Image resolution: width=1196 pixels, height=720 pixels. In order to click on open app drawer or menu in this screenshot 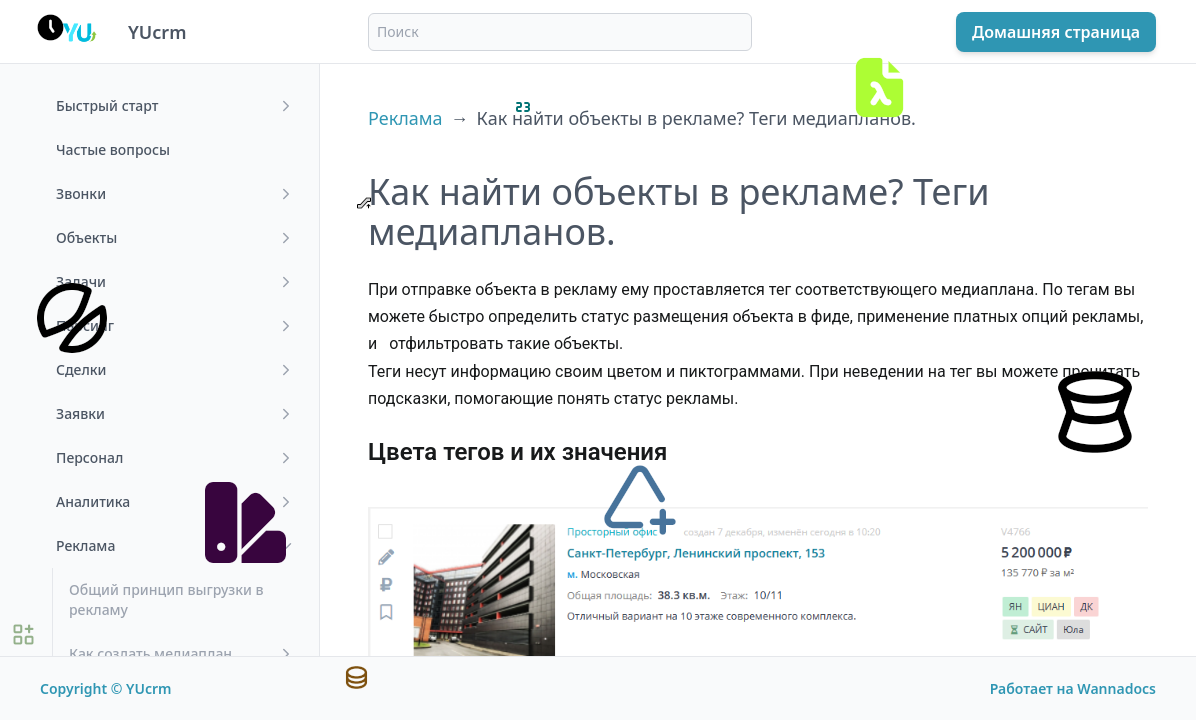, I will do `click(23, 634)`.